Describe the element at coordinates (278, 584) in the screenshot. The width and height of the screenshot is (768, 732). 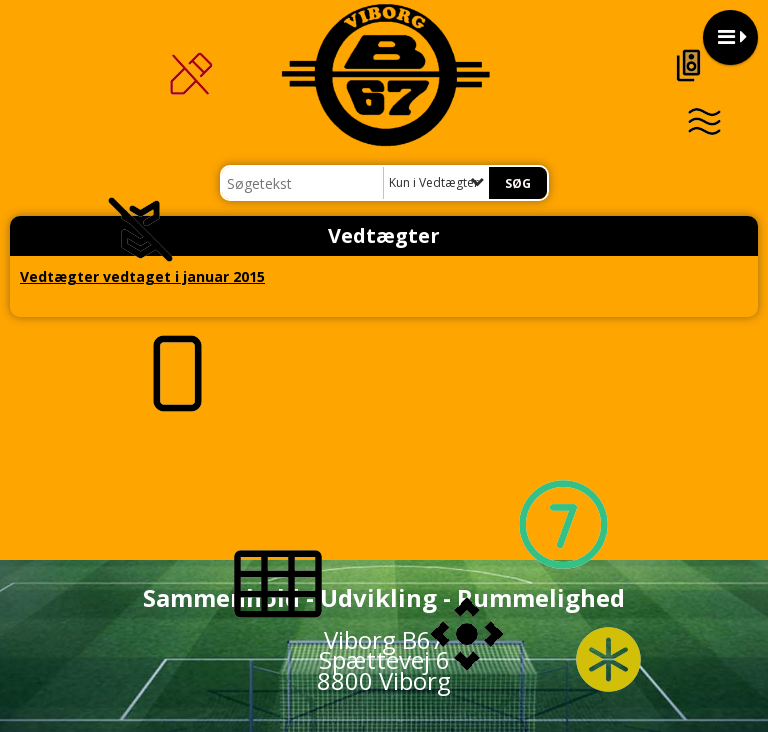
I see `view all apps or menu options` at that location.